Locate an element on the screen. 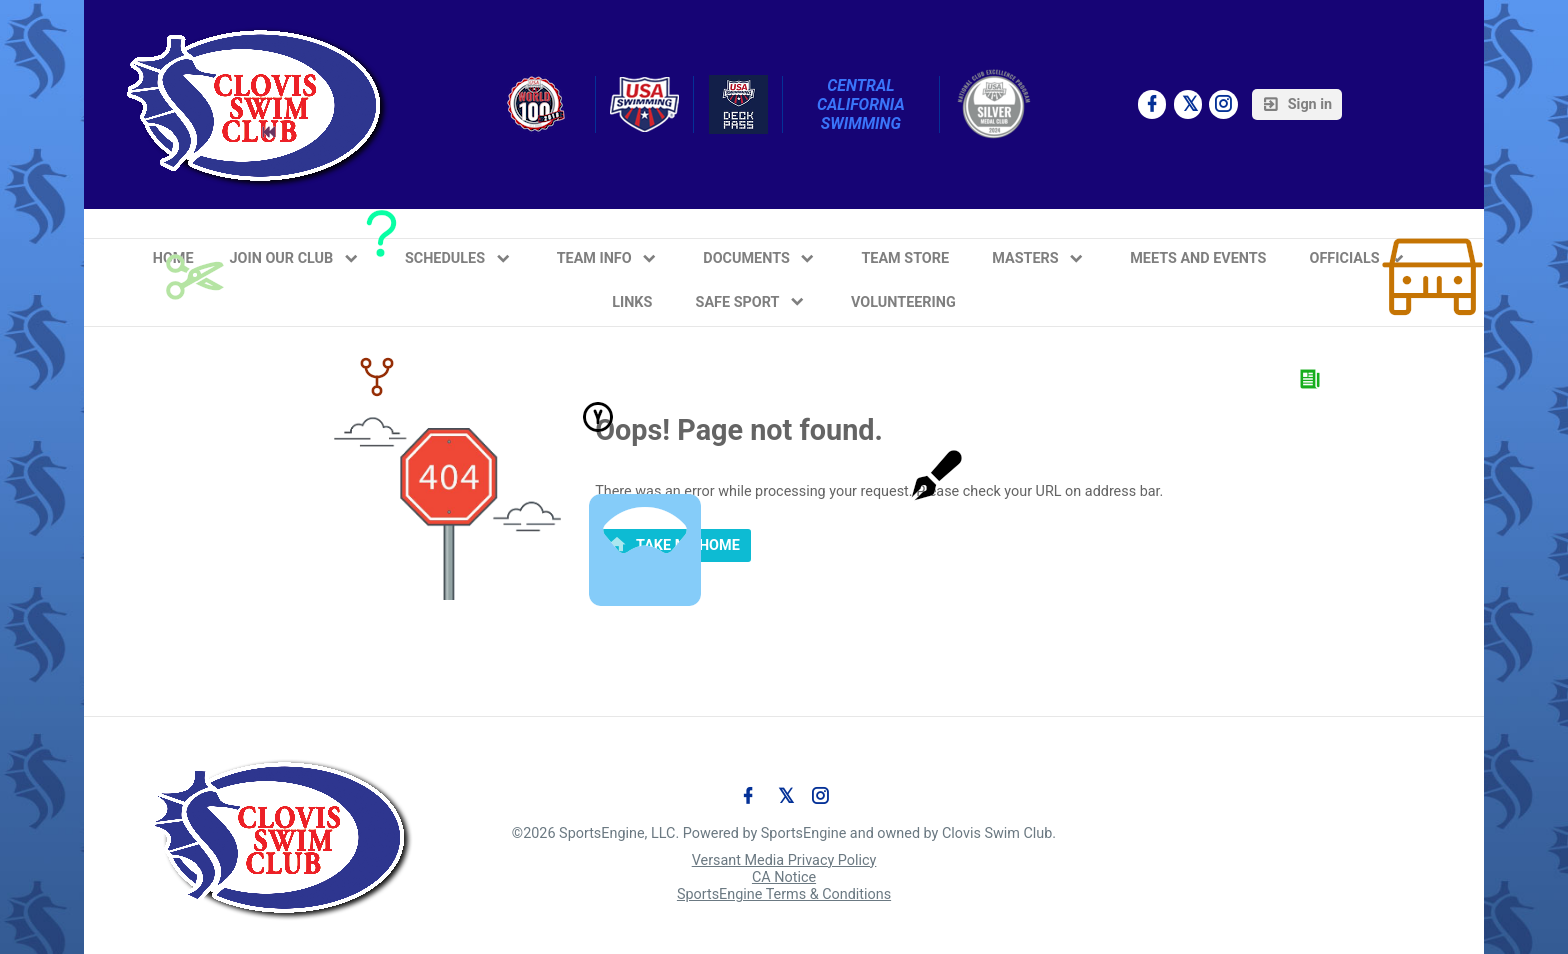 The height and width of the screenshot is (954, 1568). select jeep or off-road vehicle type is located at coordinates (1432, 278).